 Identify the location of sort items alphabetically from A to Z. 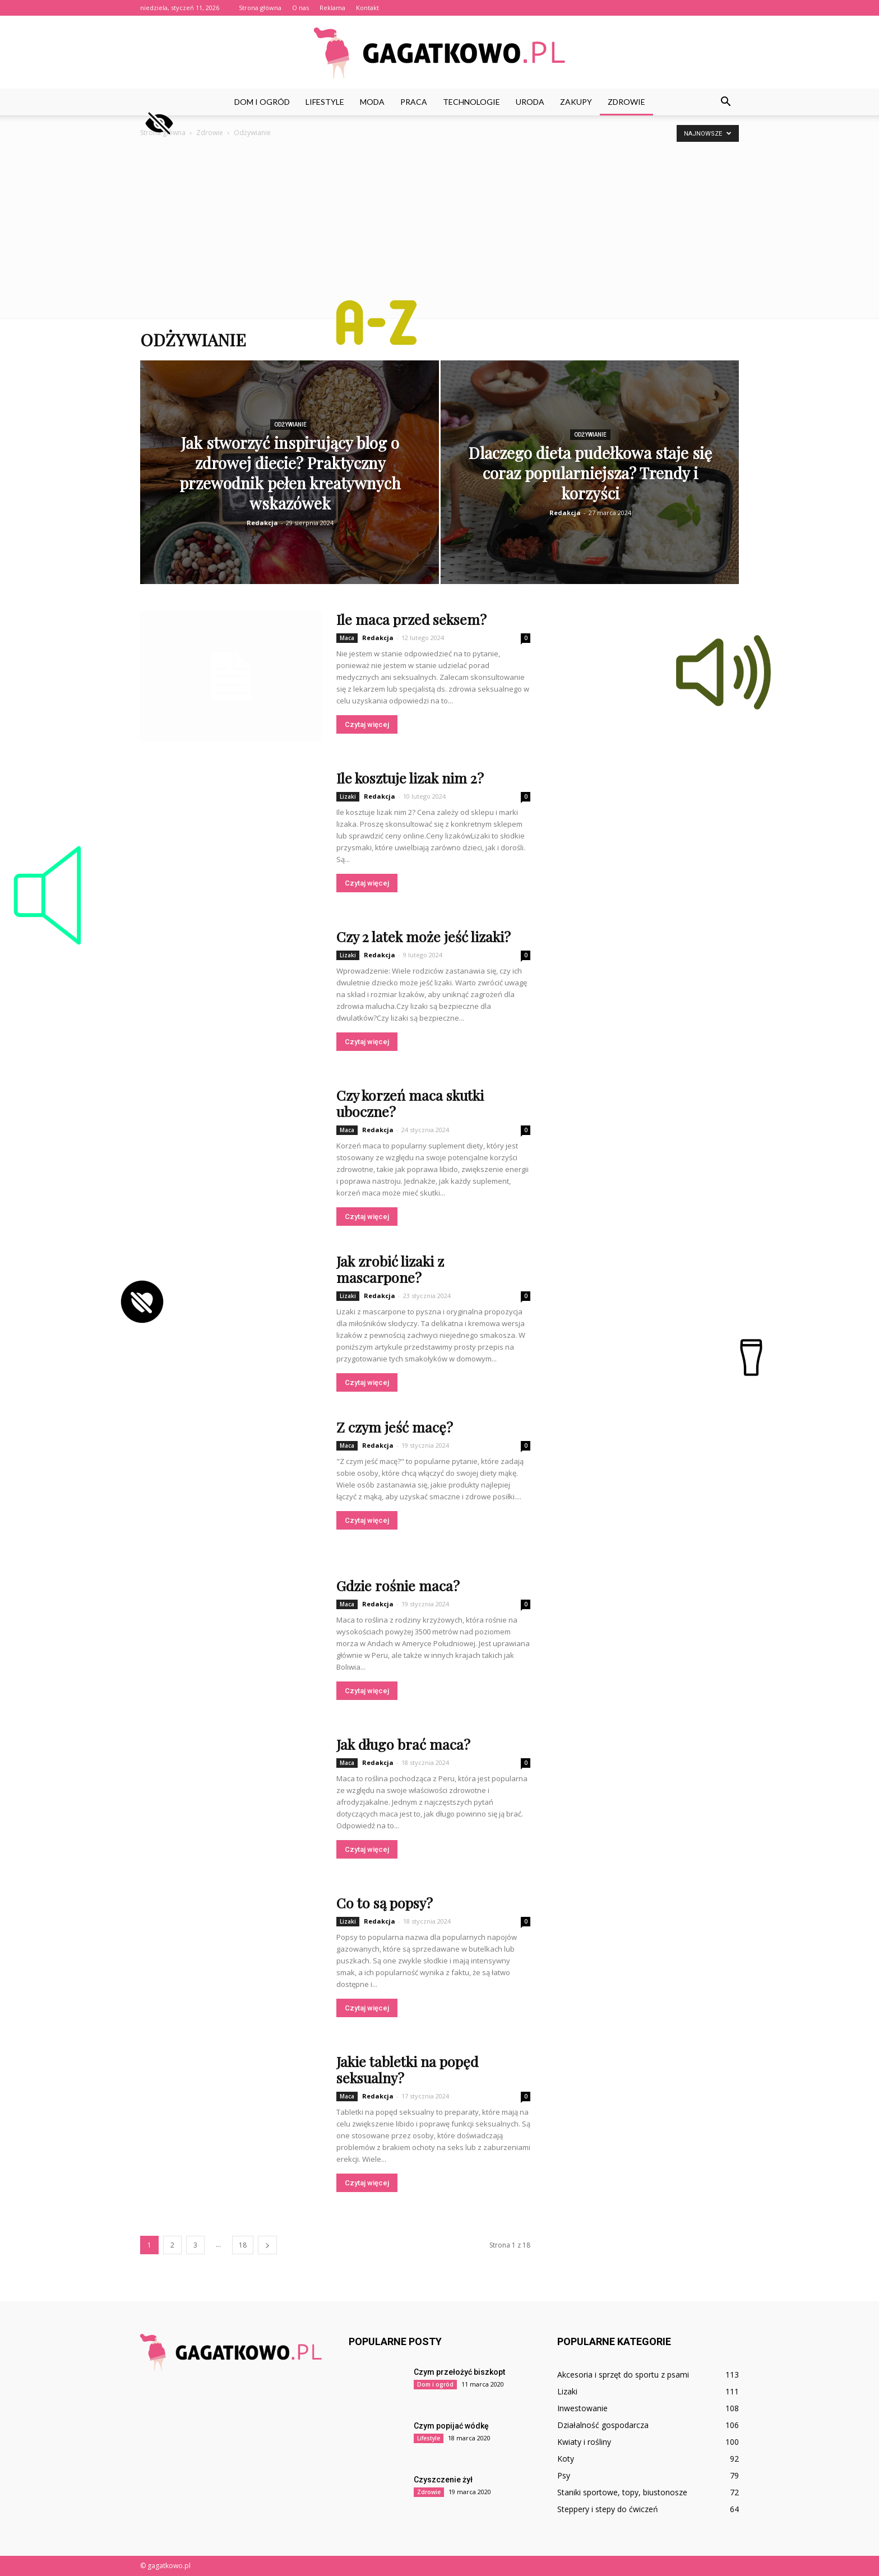
(376, 322).